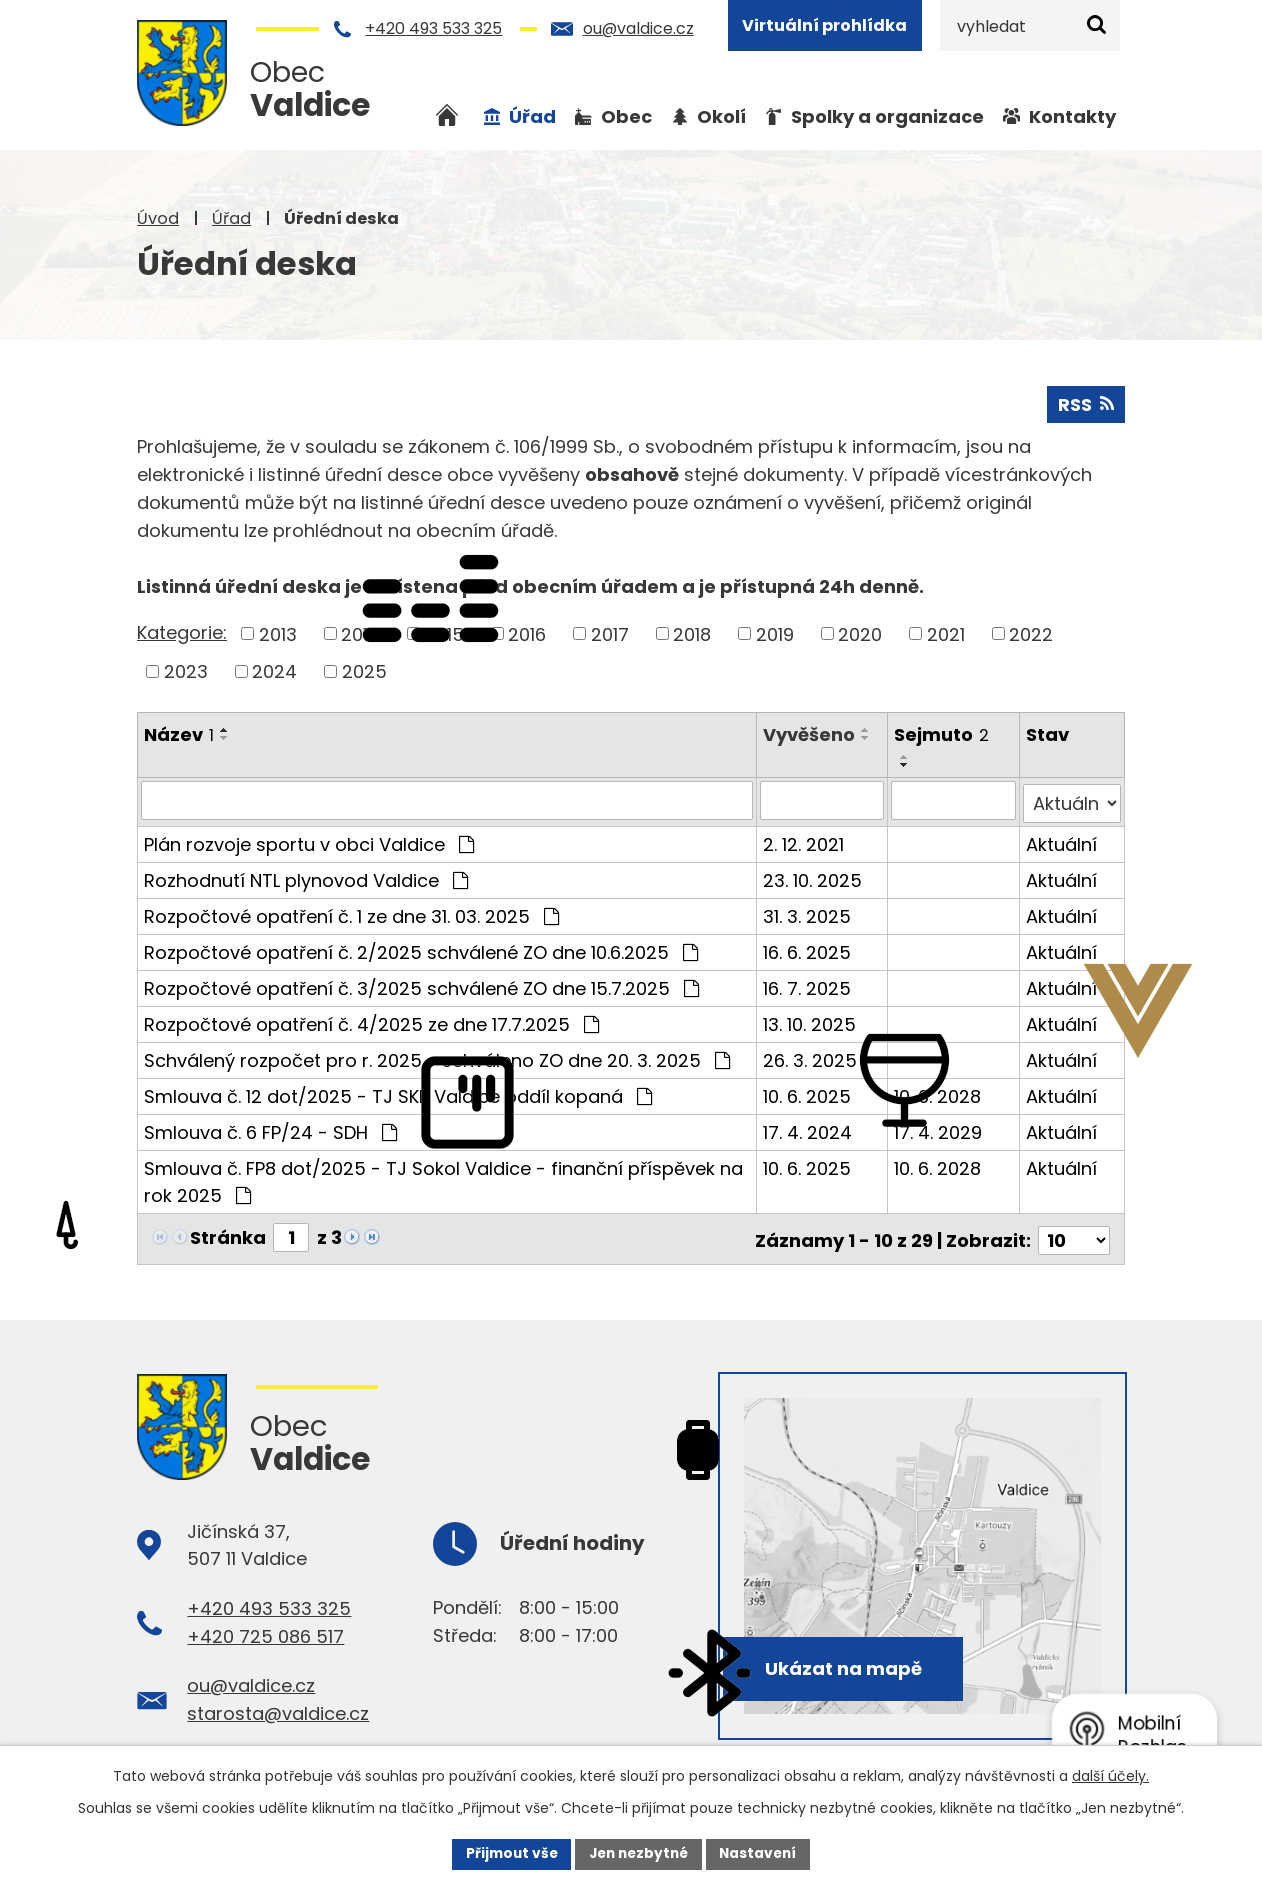 This screenshot has height=1889, width=1262. I want to click on access smartwatch settings, so click(698, 1450).